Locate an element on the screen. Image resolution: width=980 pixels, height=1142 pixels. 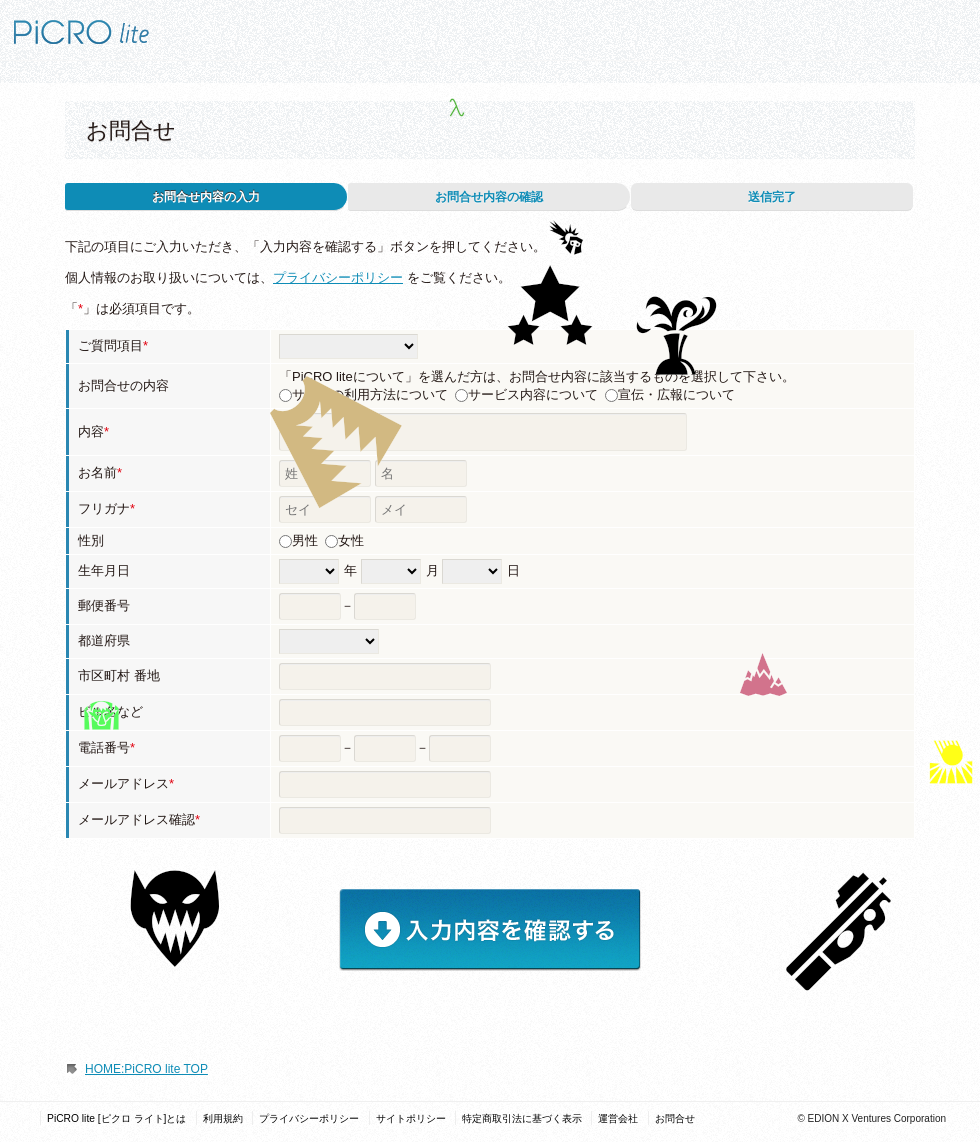
select the P90 submachine gun is located at coordinates (838, 931).